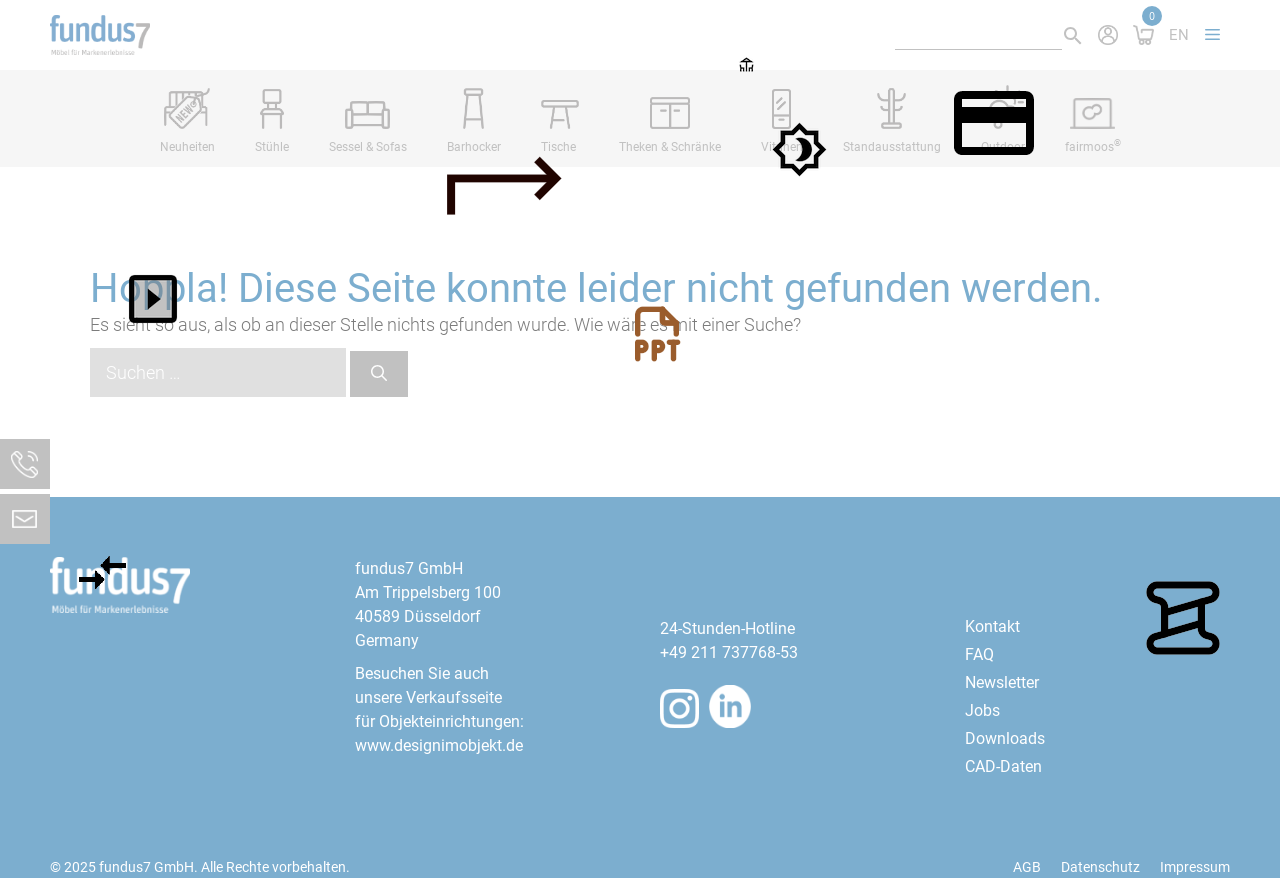  I want to click on thread or sewing-related tools, so click(1183, 618).